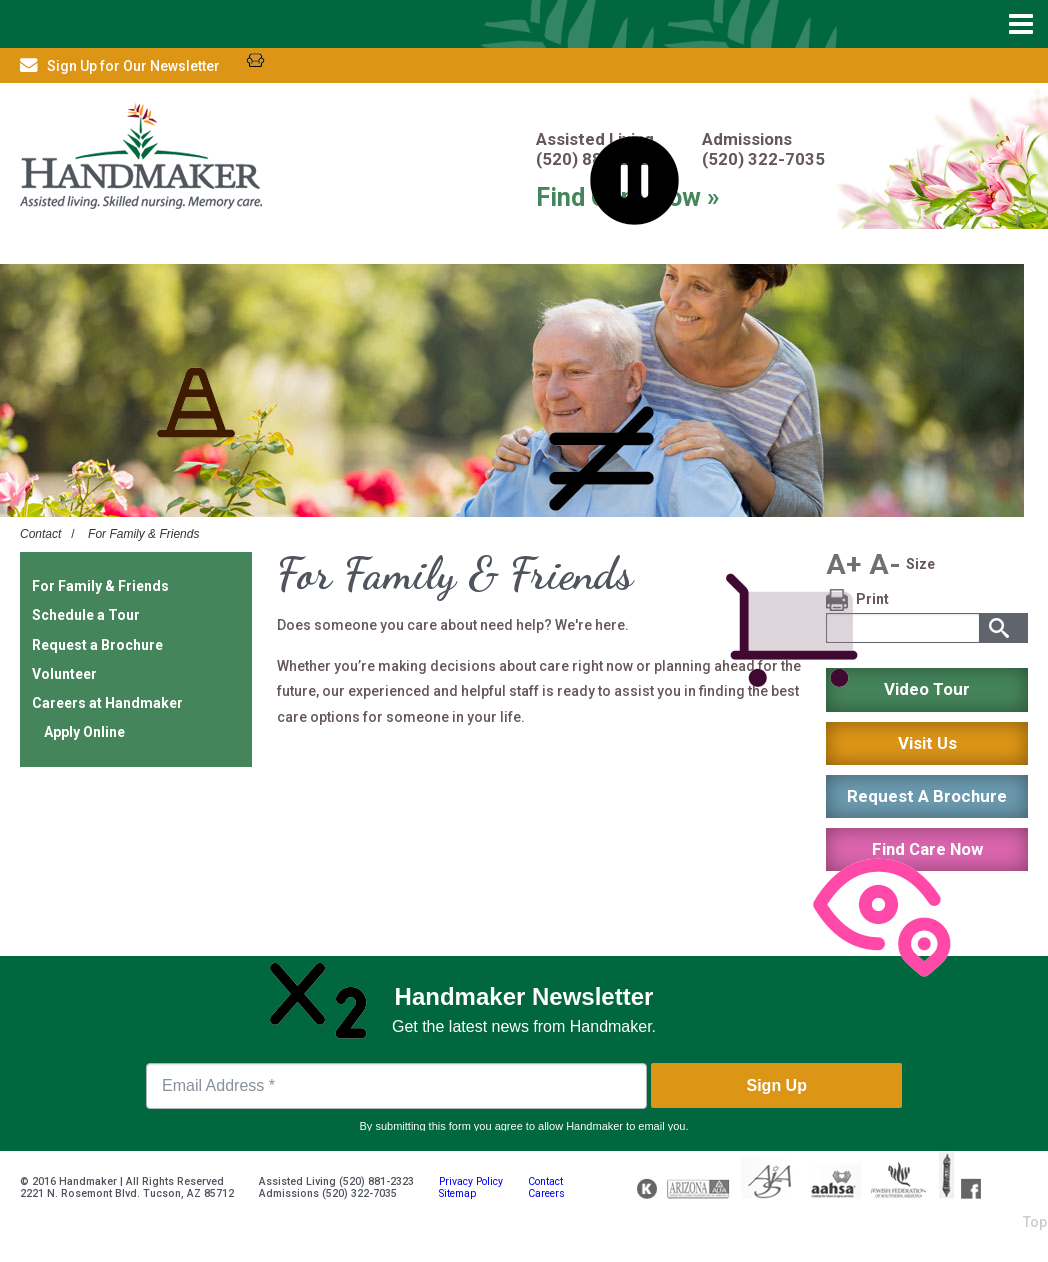  I want to click on pin a view or save current display, so click(878, 904).